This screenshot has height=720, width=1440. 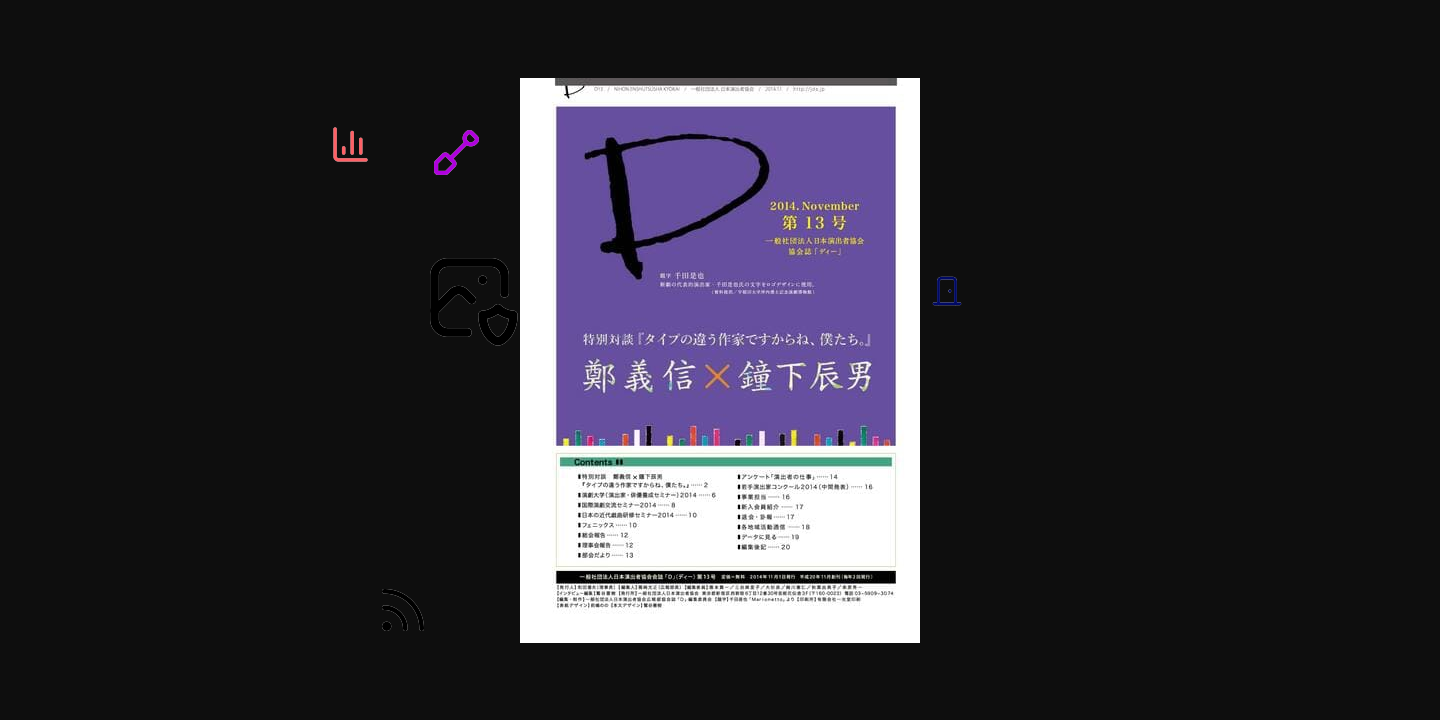 What do you see at coordinates (469, 297) in the screenshot?
I see `protected photo or image` at bounding box center [469, 297].